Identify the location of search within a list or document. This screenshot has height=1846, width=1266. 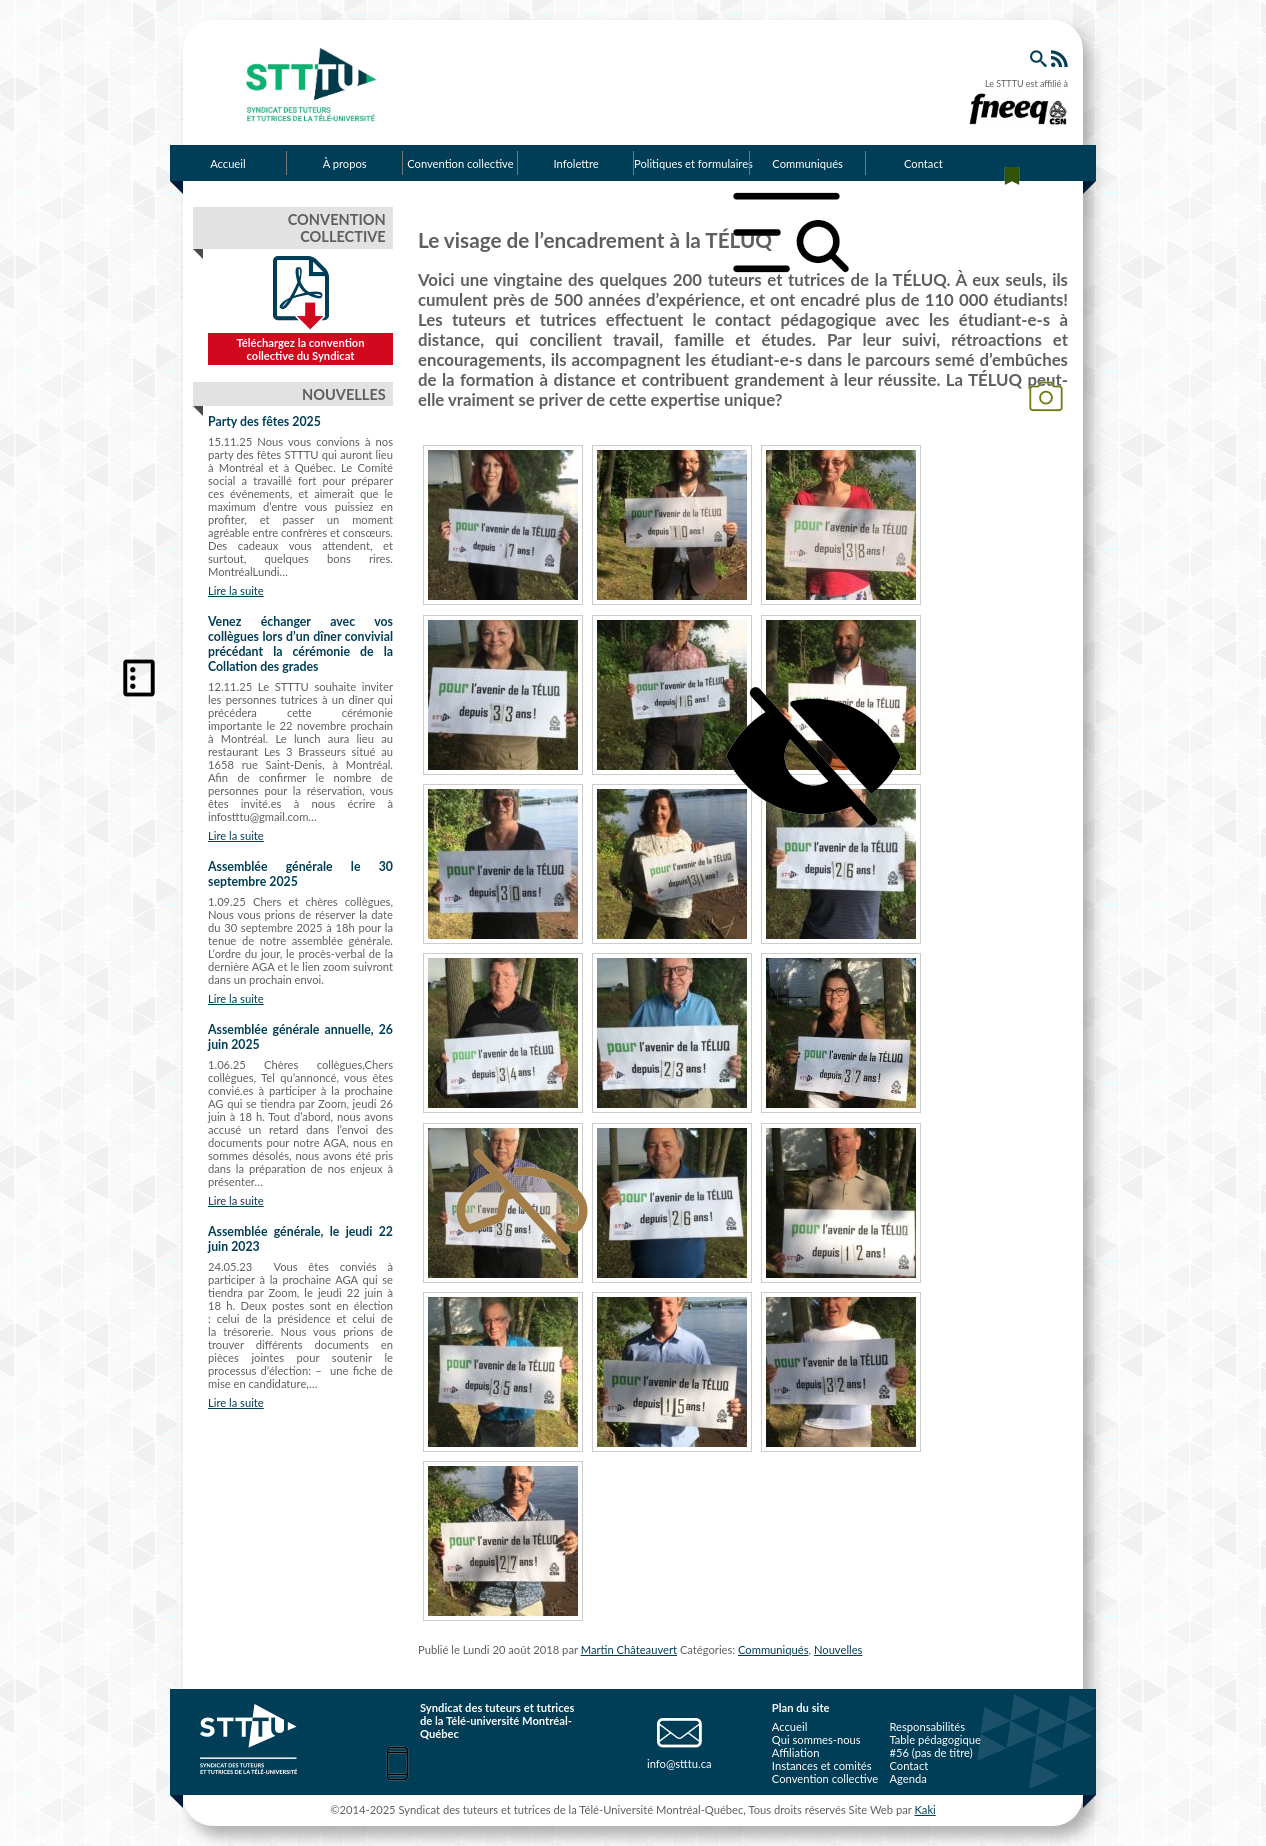
(786, 232).